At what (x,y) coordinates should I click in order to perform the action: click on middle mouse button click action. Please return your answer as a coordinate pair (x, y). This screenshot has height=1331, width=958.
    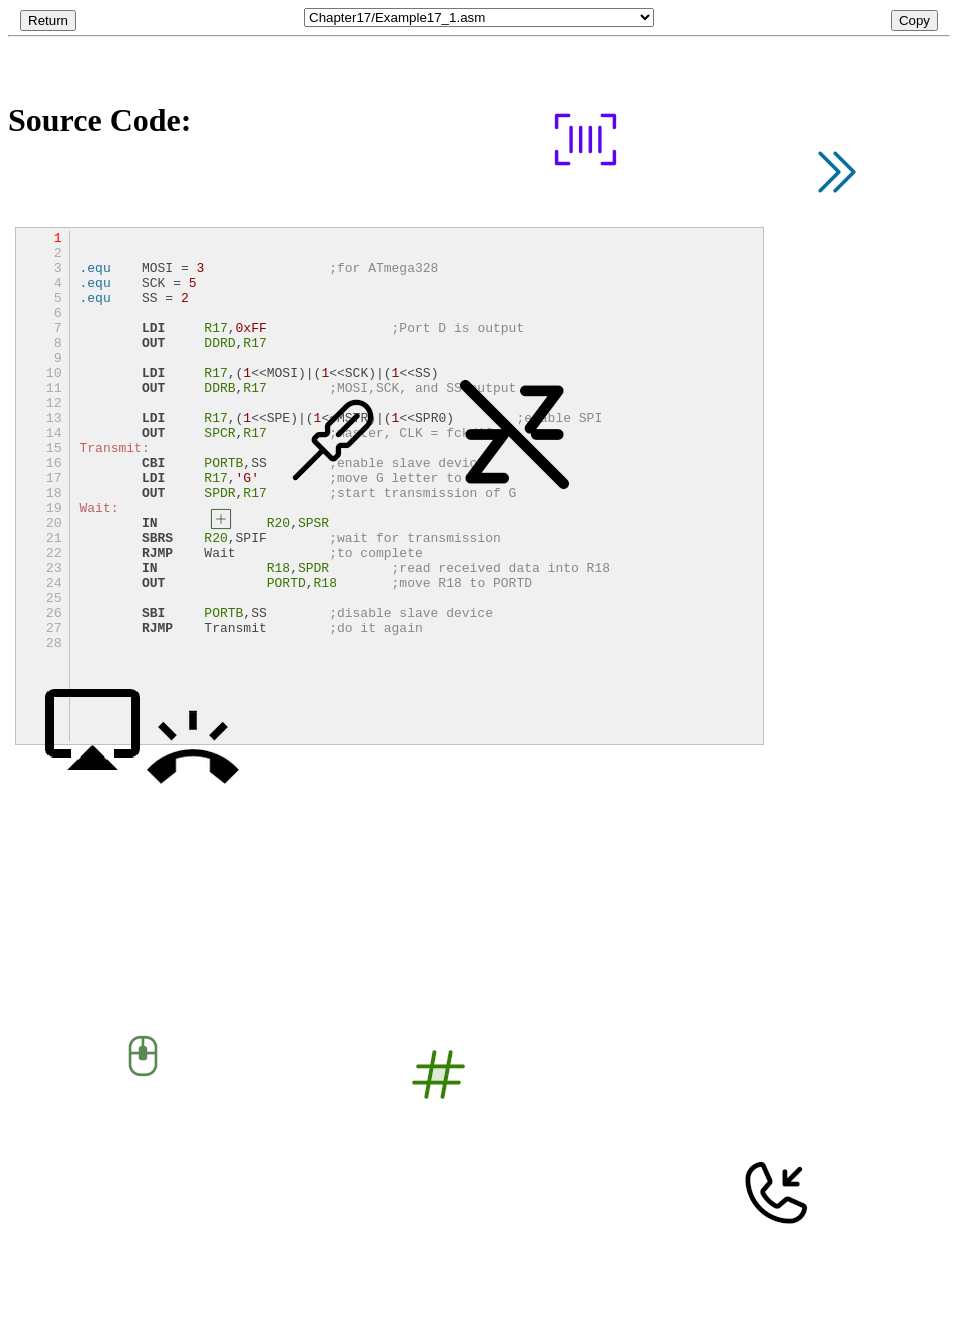
    Looking at the image, I should click on (143, 1056).